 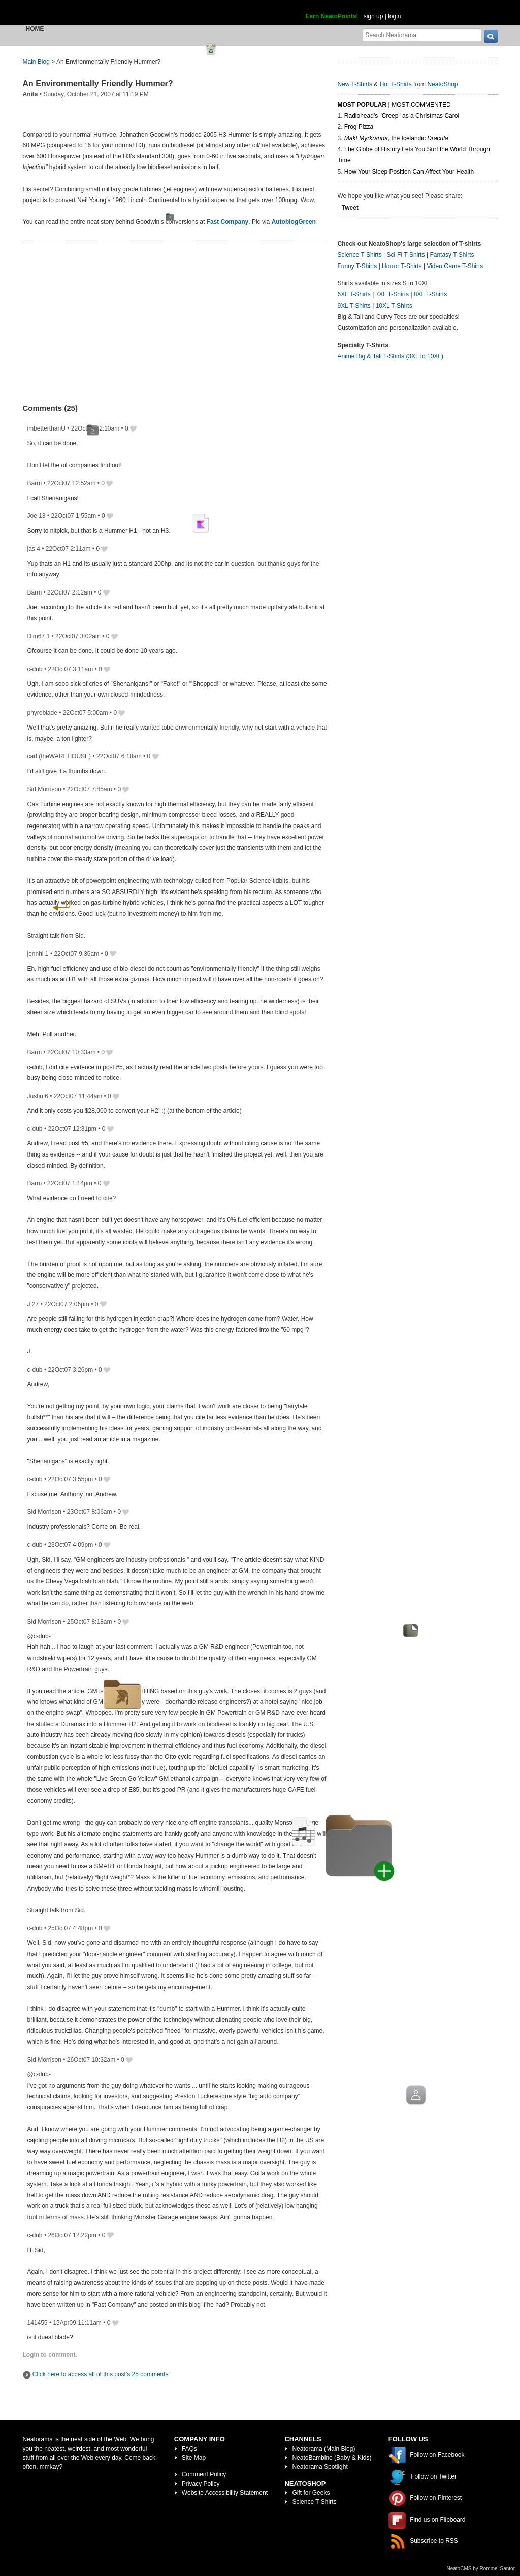 What do you see at coordinates (410, 1630) in the screenshot?
I see `change desktop wallpaper settings` at bounding box center [410, 1630].